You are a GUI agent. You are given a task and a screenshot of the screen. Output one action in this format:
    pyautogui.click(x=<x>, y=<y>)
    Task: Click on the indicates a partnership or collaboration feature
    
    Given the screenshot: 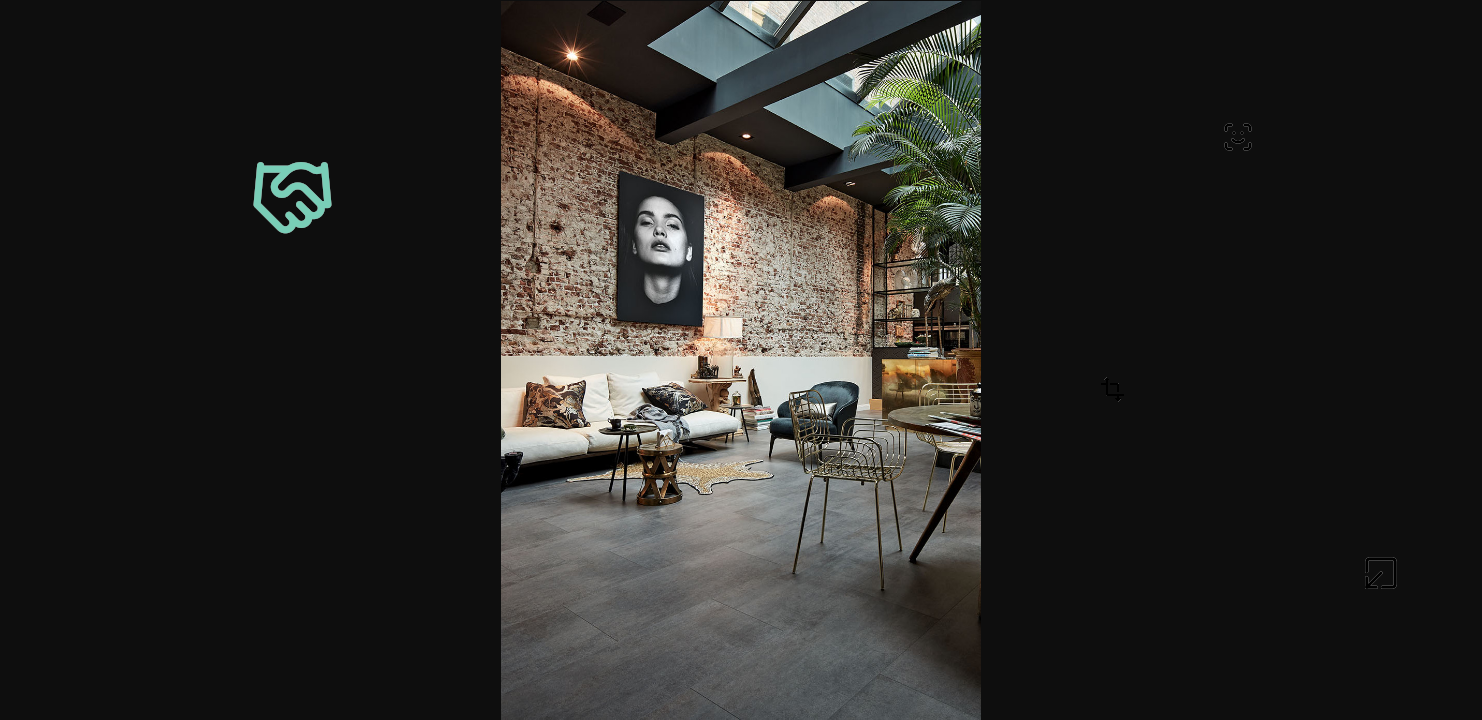 What is the action you would take?
    pyautogui.click(x=292, y=197)
    